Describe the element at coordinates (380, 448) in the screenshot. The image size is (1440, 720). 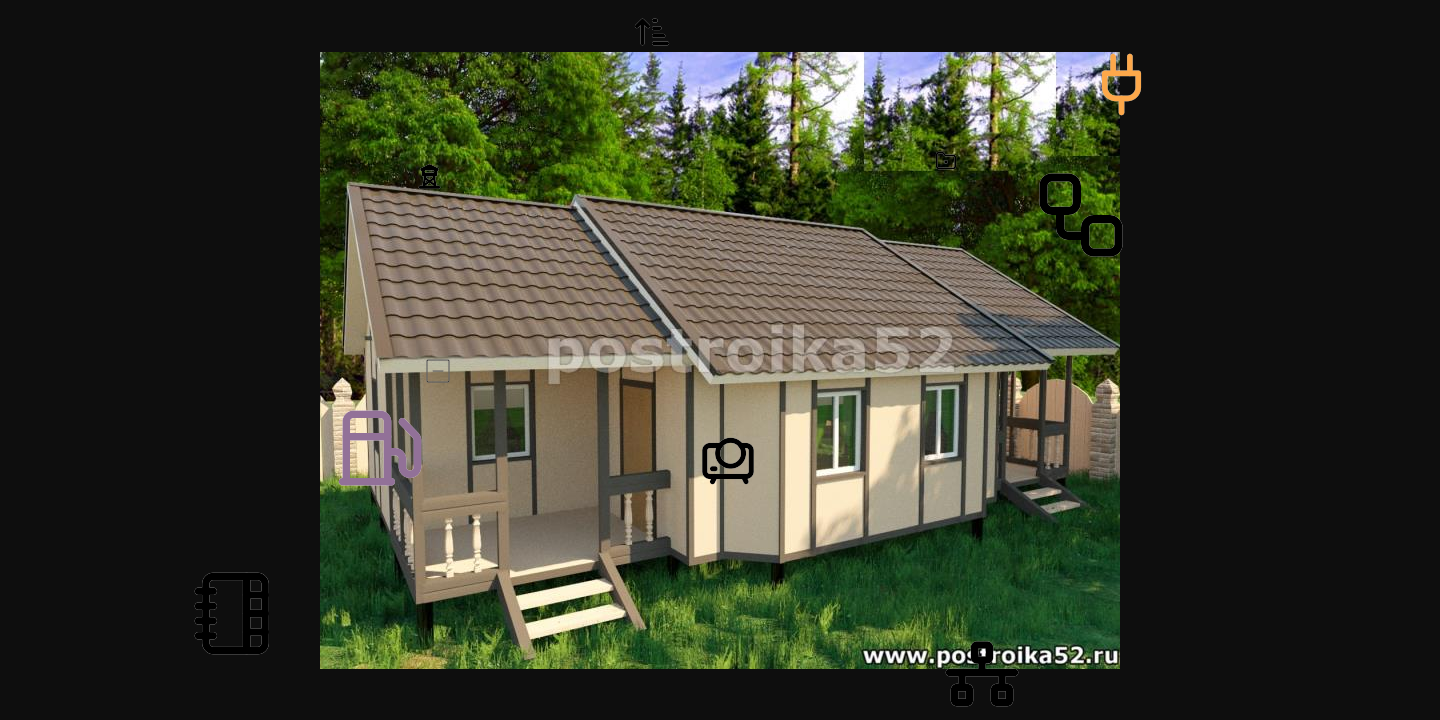
I see `find nearby gas stations` at that location.